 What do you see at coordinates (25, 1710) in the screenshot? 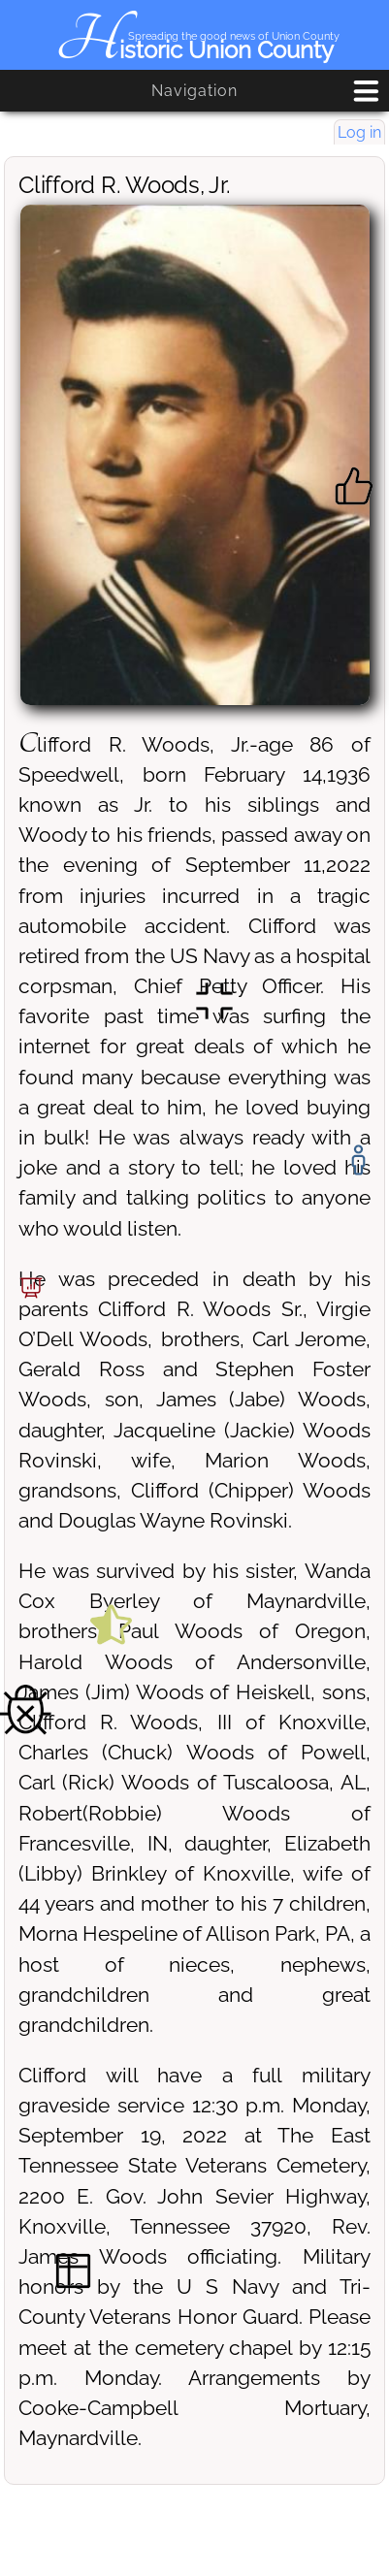
I see `start debugging mode` at bounding box center [25, 1710].